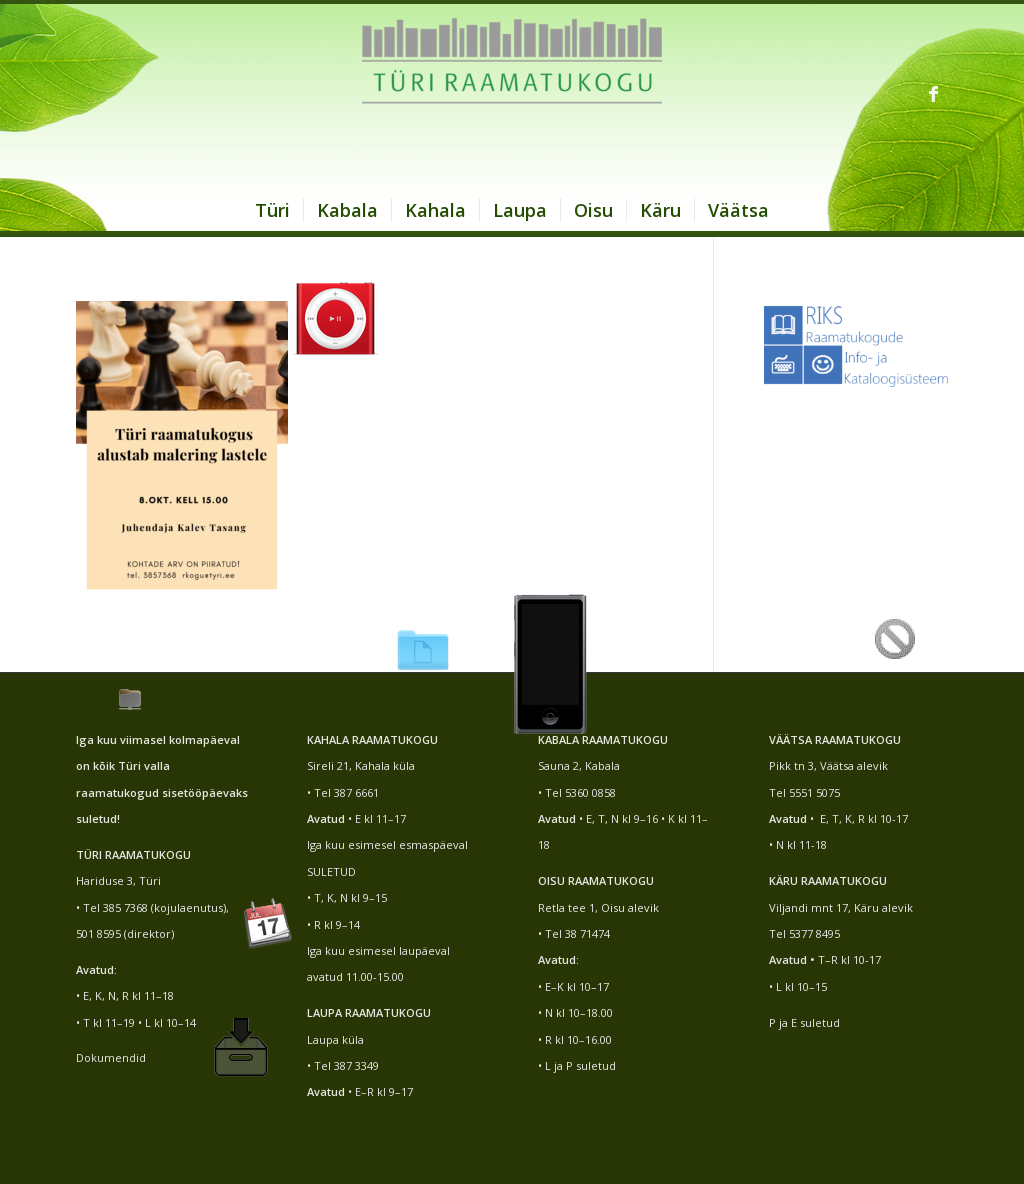  What do you see at coordinates (423, 650) in the screenshot?
I see `open your documents folder` at bounding box center [423, 650].